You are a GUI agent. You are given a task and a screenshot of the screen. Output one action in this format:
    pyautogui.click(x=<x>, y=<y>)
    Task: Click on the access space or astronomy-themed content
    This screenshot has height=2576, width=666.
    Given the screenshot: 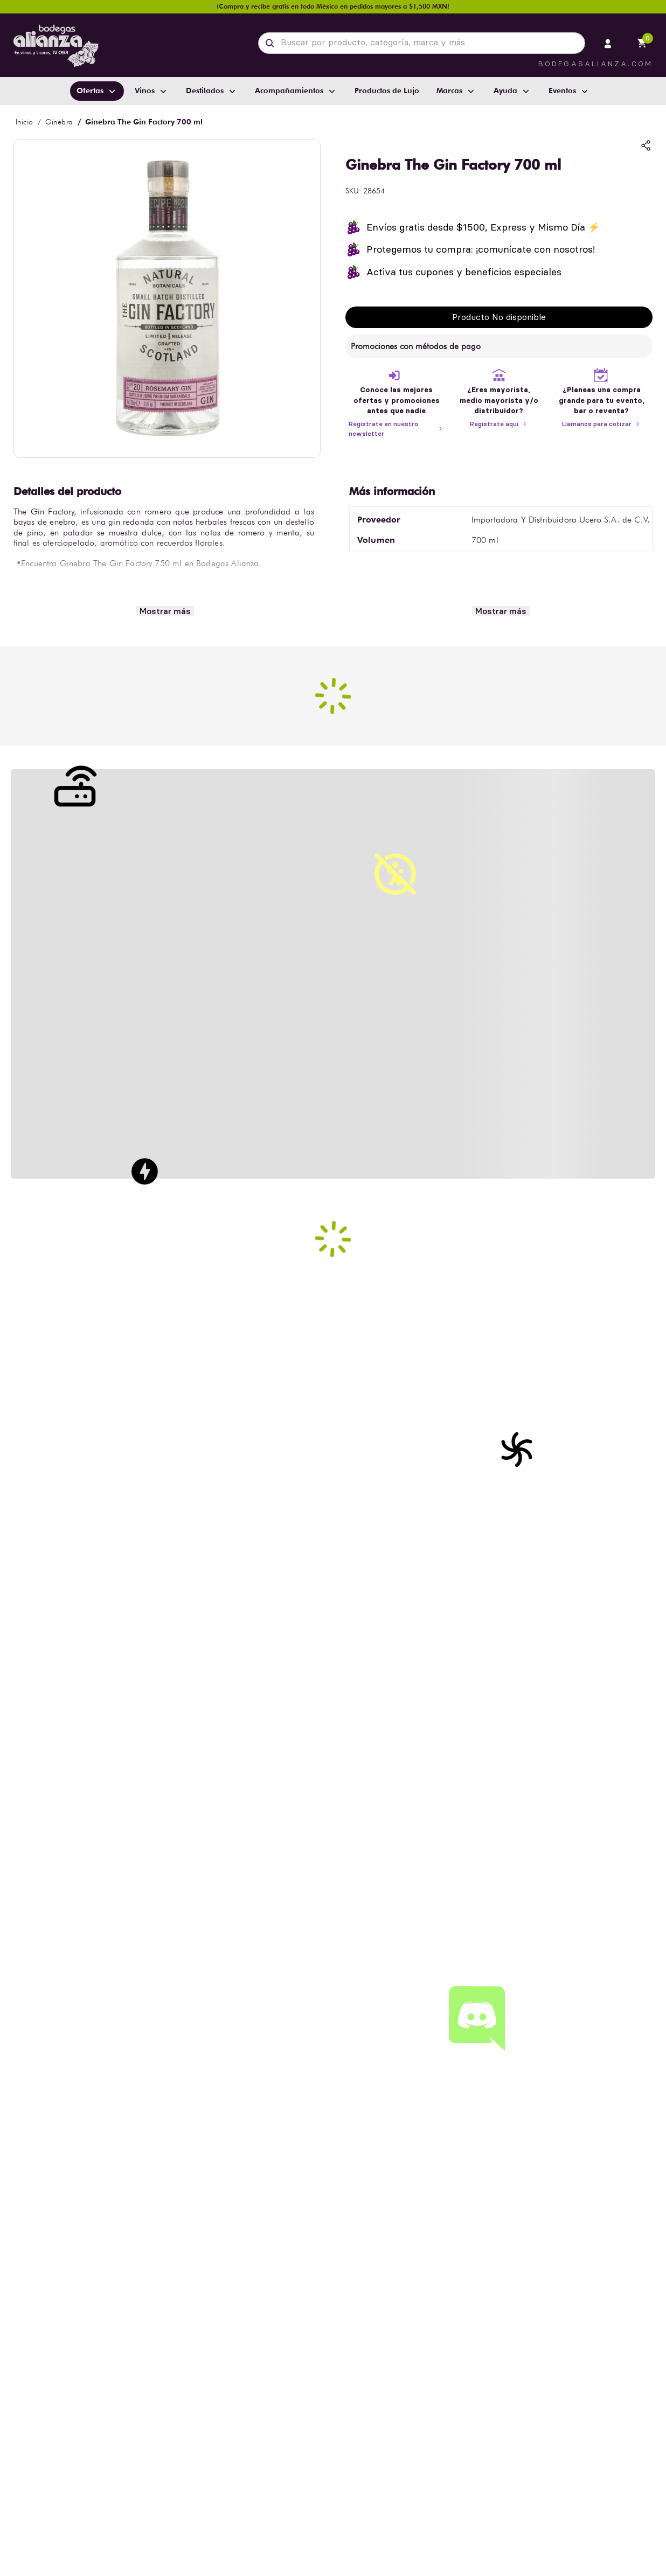 What is the action you would take?
    pyautogui.click(x=517, y=1450)
    